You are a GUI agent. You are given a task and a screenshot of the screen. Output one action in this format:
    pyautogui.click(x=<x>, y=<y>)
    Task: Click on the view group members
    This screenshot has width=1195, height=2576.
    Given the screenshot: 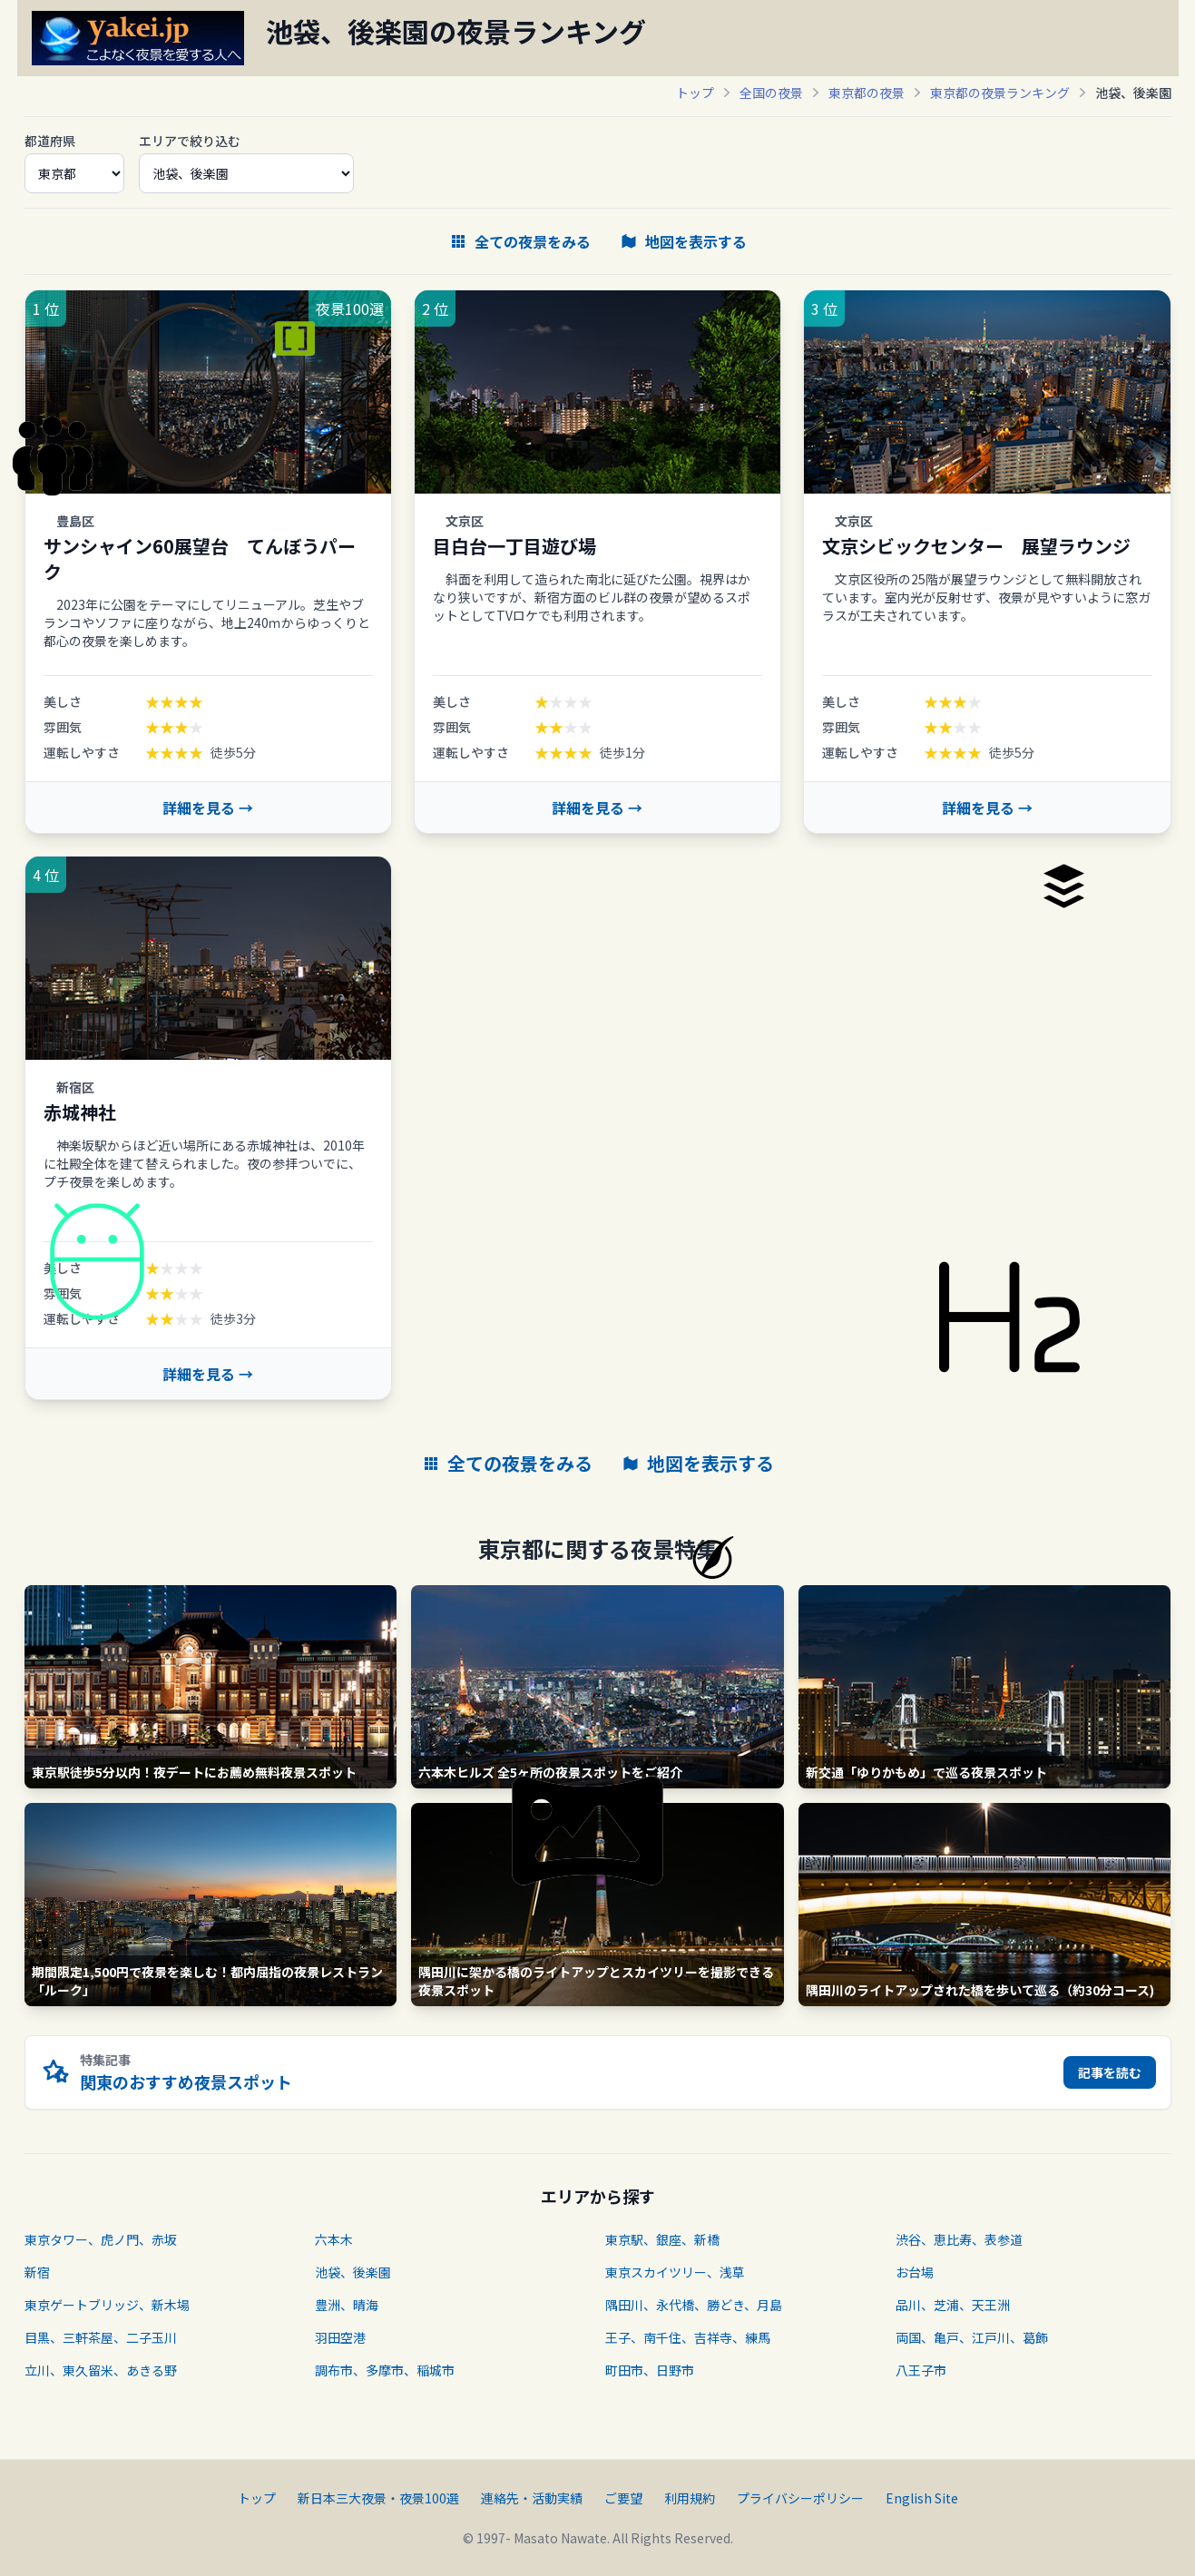 What is the action you would take?
    pyautogui.click(x=52, y=455)
    